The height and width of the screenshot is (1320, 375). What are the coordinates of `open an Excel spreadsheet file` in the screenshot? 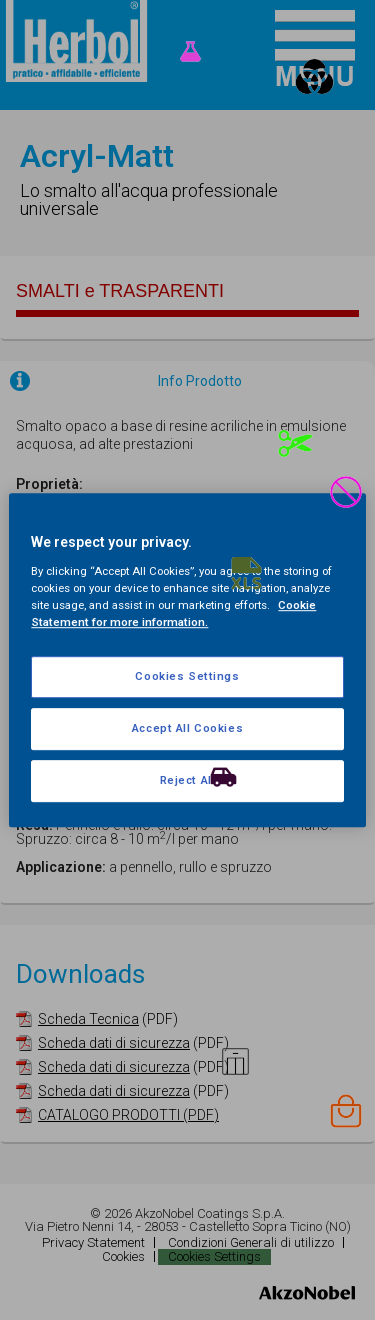 It's located at (246, 574).